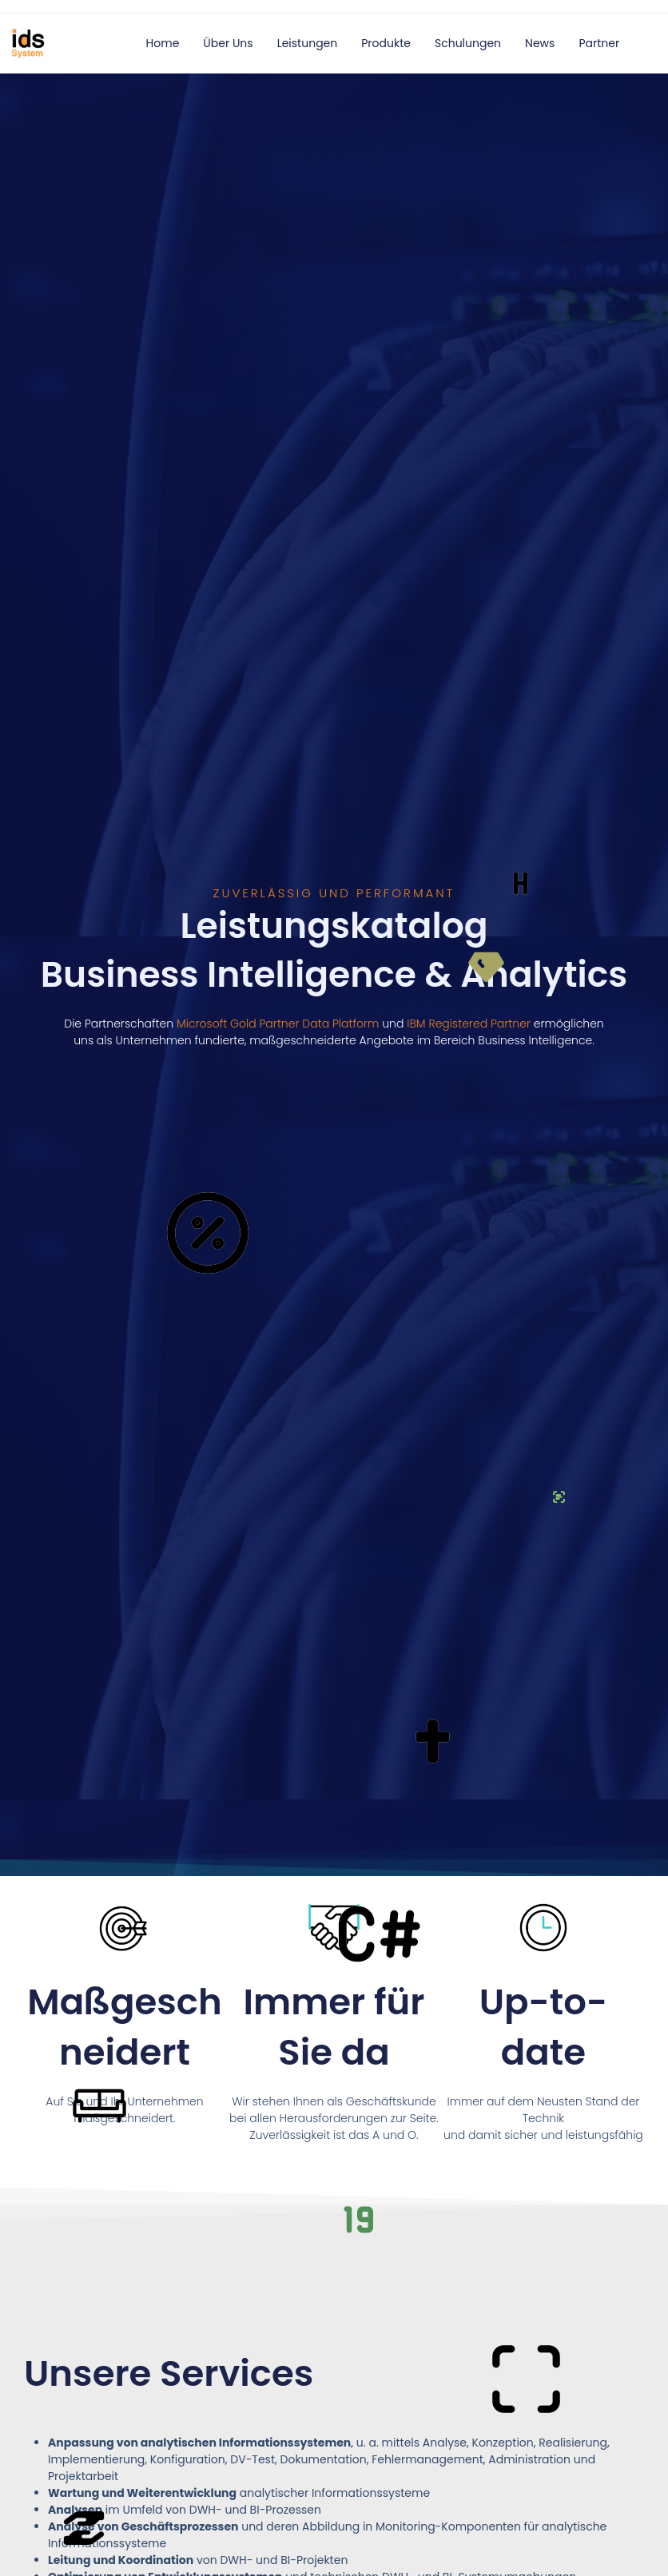  I want to click on maximize window to full screen, so click(526, 2379).